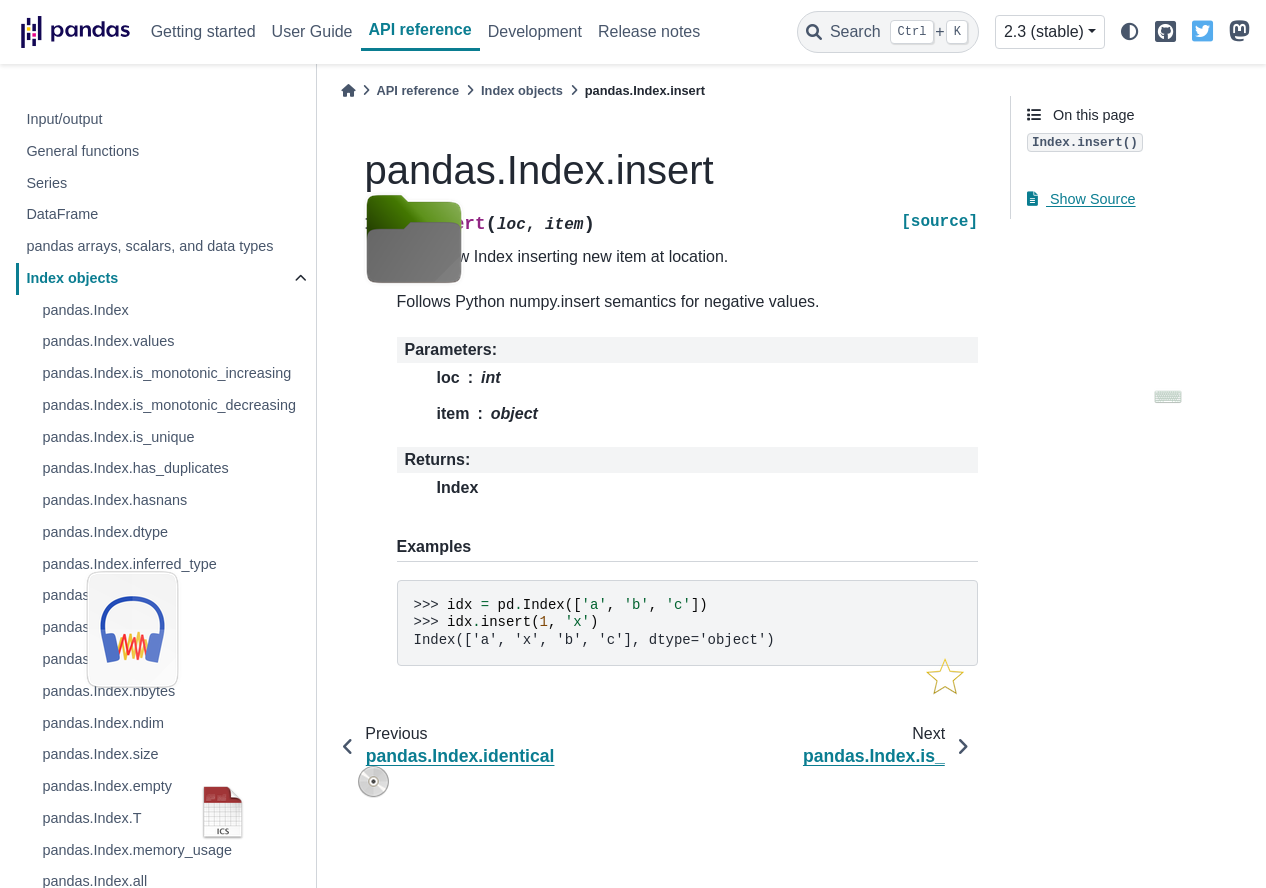 Image resolution: width=1266 pixels, height=888 pixels. I want to click on drop file here to move into folder, so click(414, 239).